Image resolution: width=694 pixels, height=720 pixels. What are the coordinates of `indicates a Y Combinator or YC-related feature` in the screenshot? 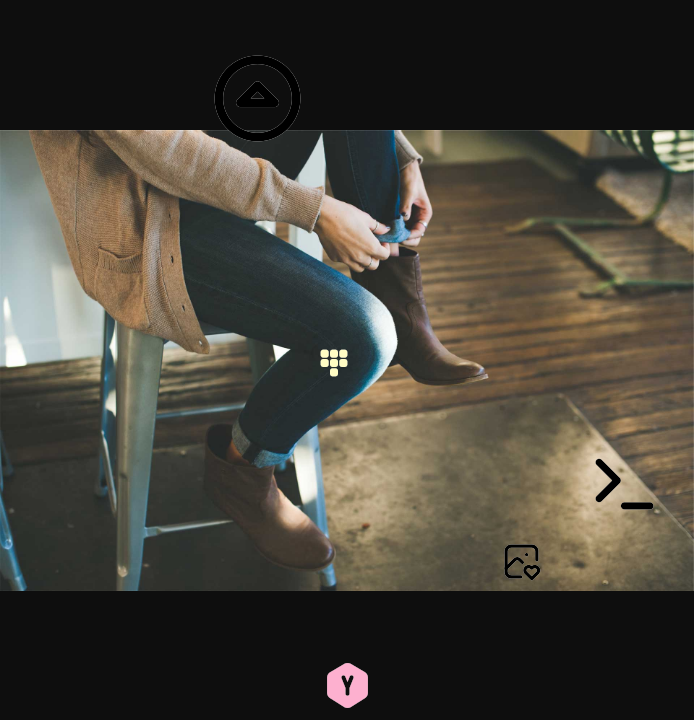 It's located at (347, 685).